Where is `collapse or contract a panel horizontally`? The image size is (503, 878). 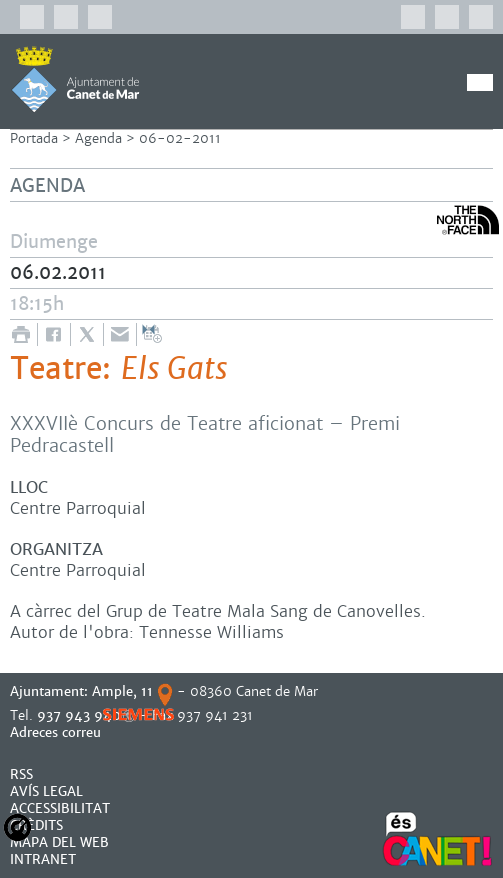 collapse or contract a panel horizontally is located at coordinates (148, 329).